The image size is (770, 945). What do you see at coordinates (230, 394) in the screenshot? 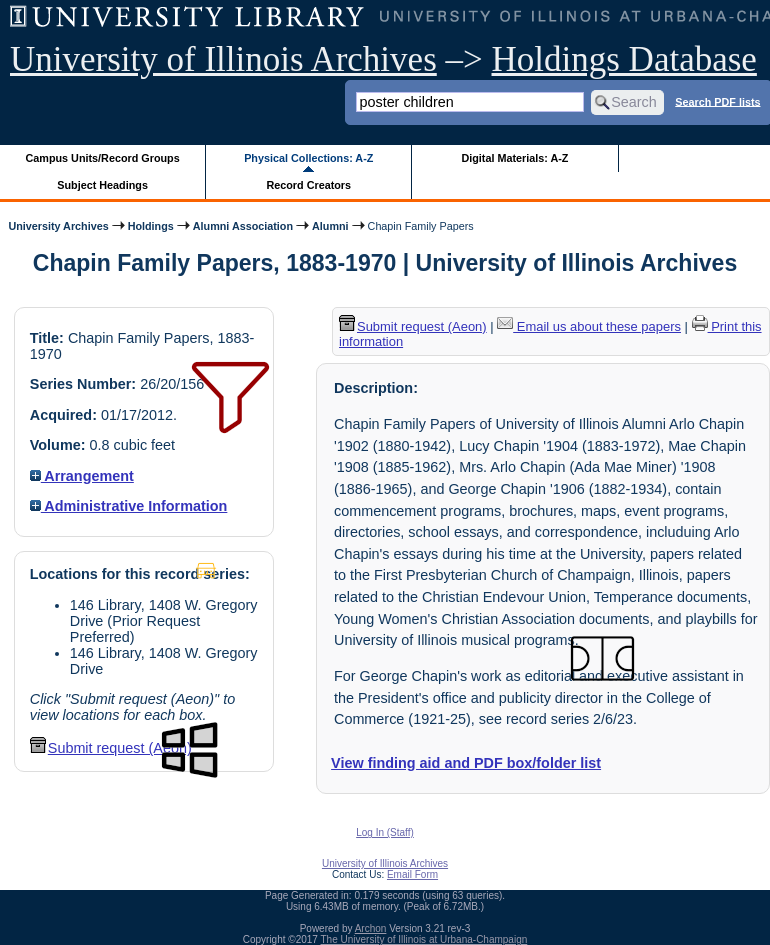
I see `filter or sort content` at bounding box center [230, 394].